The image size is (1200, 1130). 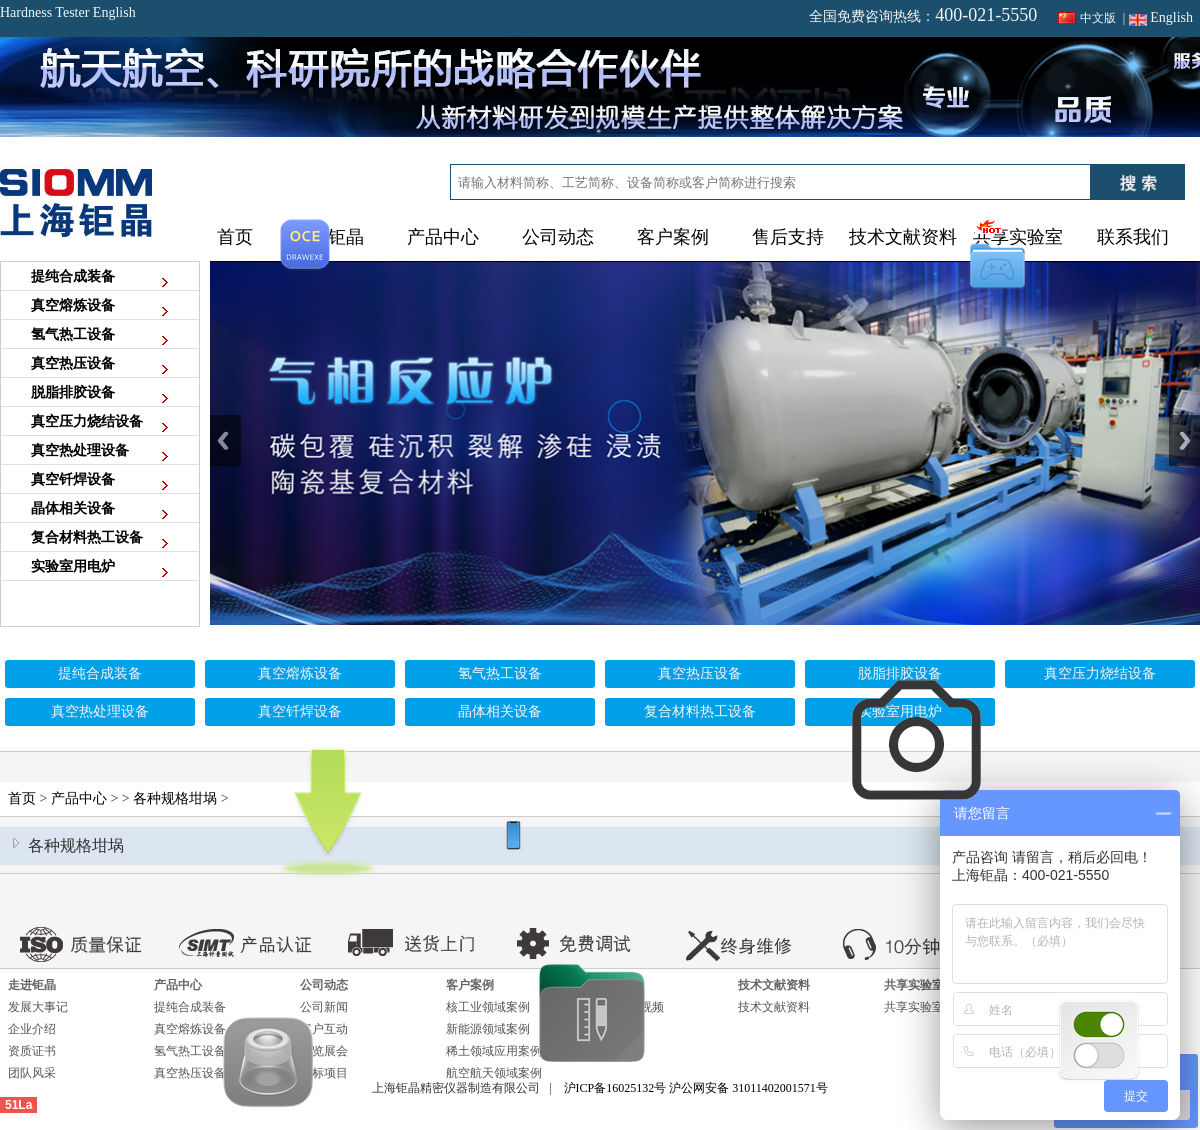 I want to click on open your games folder, so click(x=997, y=265).